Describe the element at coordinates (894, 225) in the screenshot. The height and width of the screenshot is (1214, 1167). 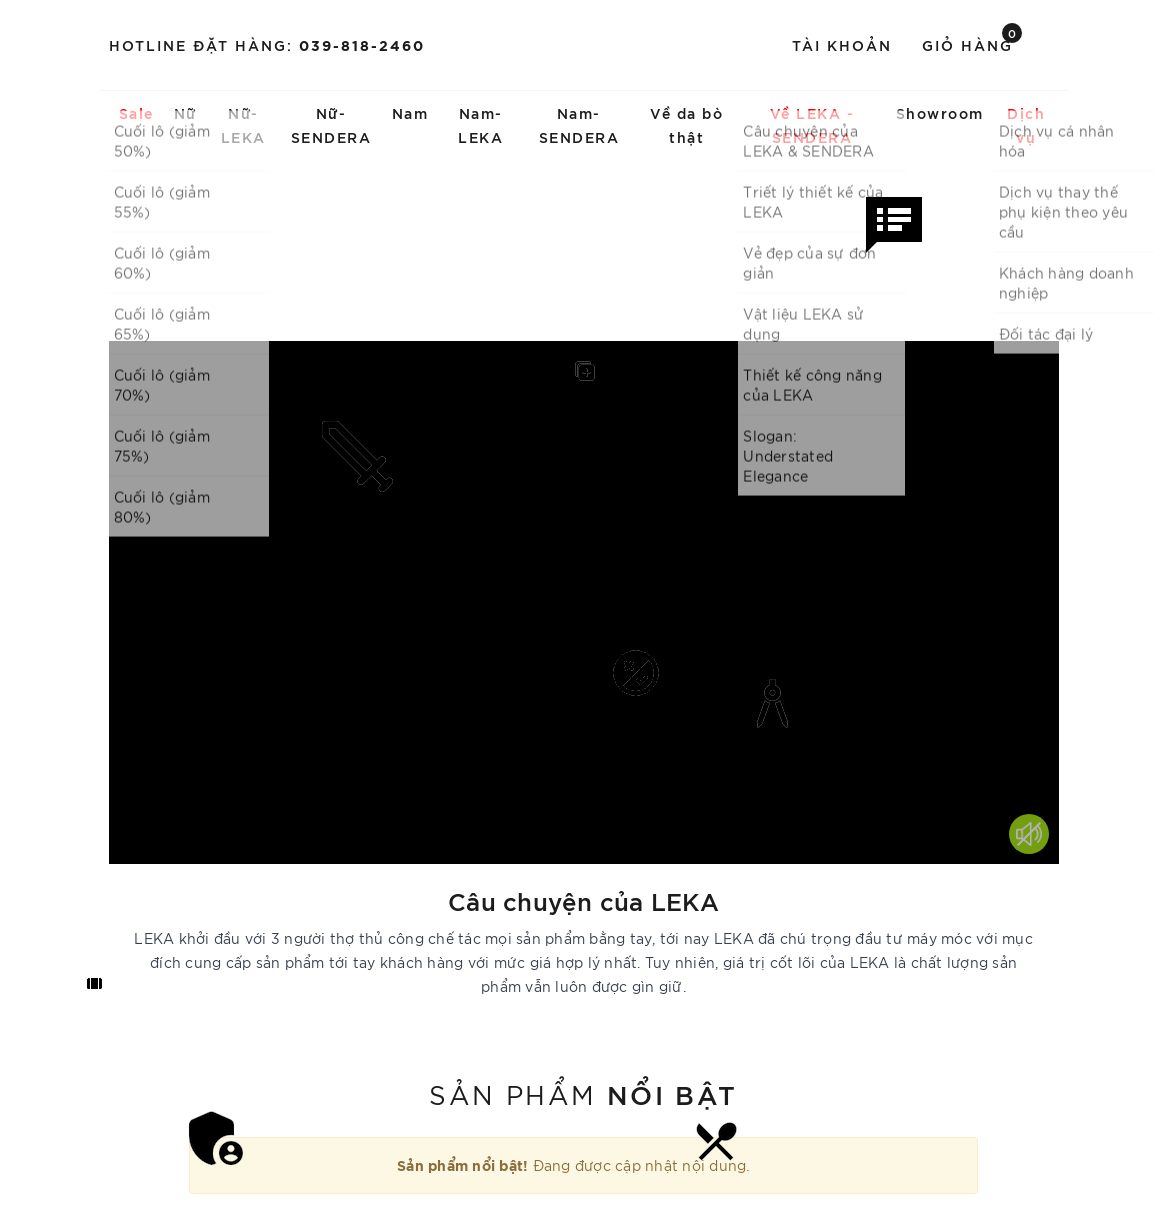
I see `view speaker notes or presentation notes` at that location.